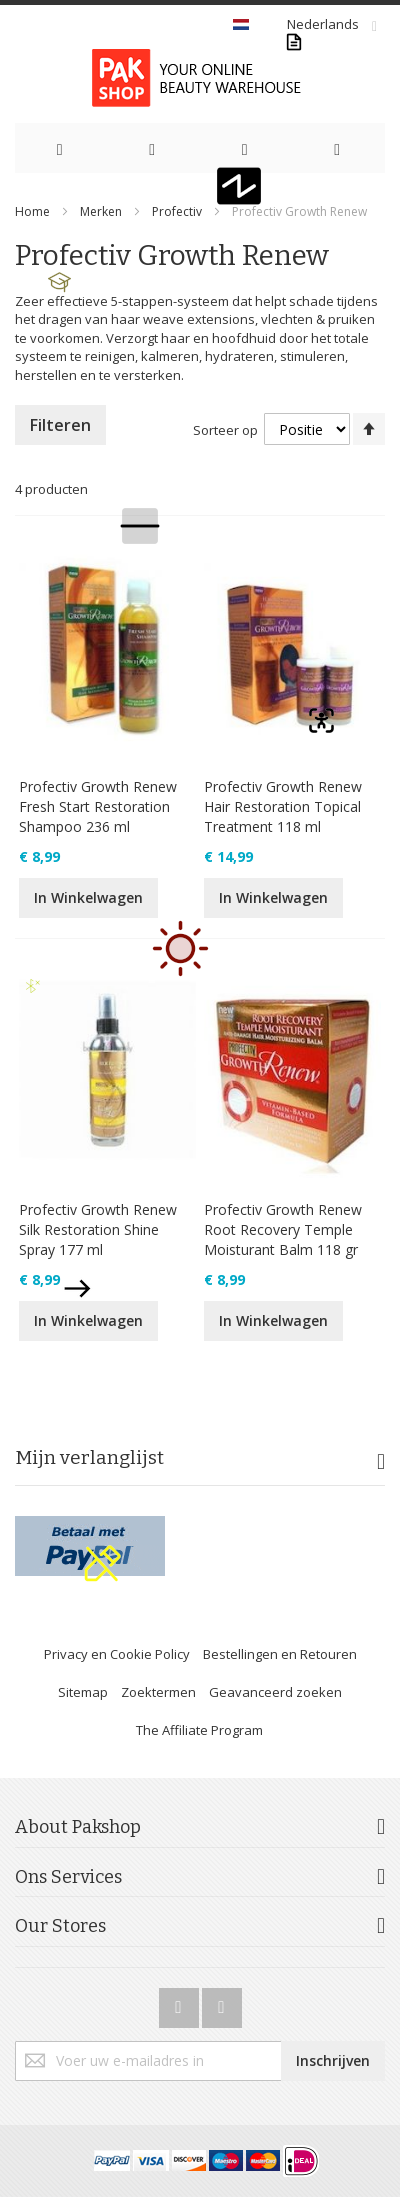 This screenshot has width=400, height=2197. Describe the element at coordinates (294, 42) in the screenshot. I see `view document or text file` at that location.